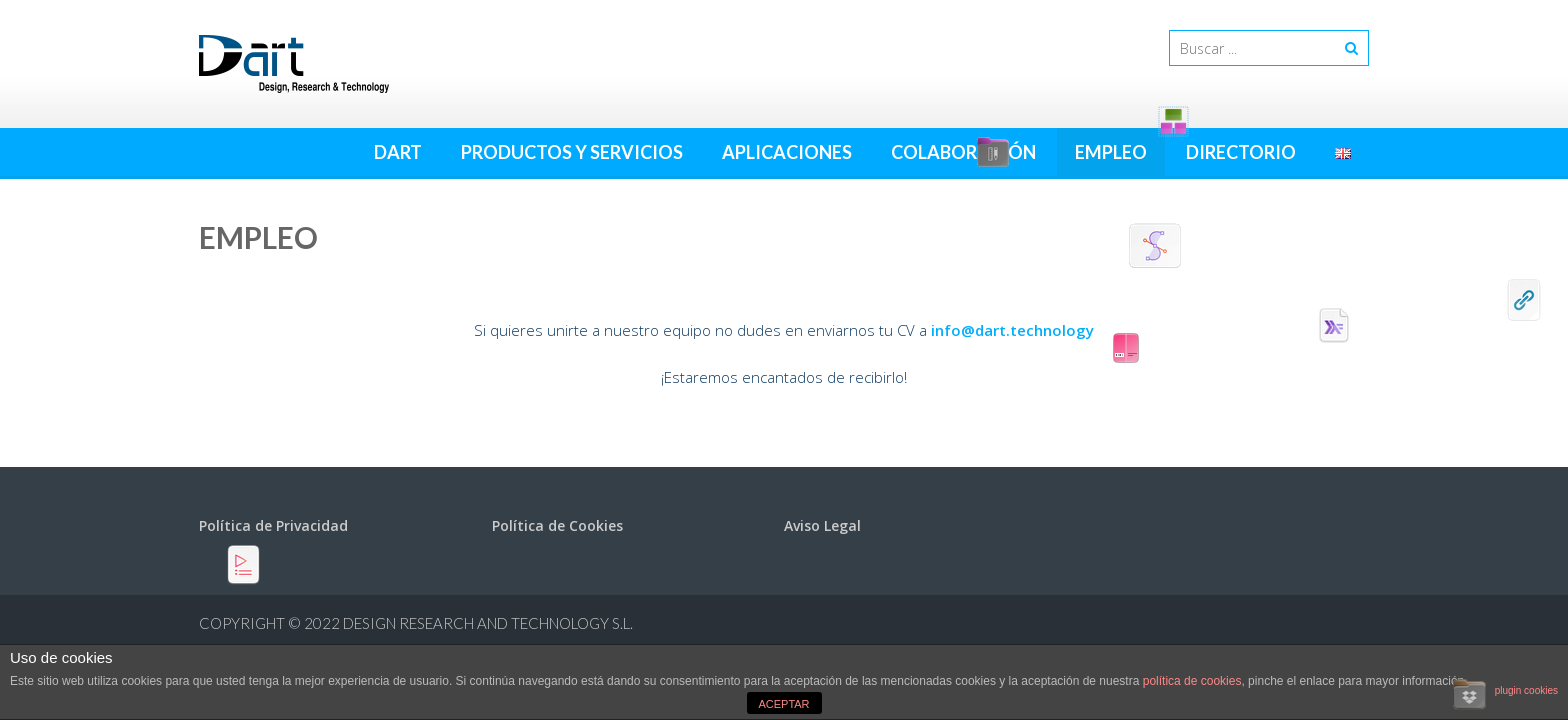 This screenshot has height=720, width=1568. Describe the element at coordinates (1155, 244) in the screenshot. I see `an SVG vector image file` at that location.